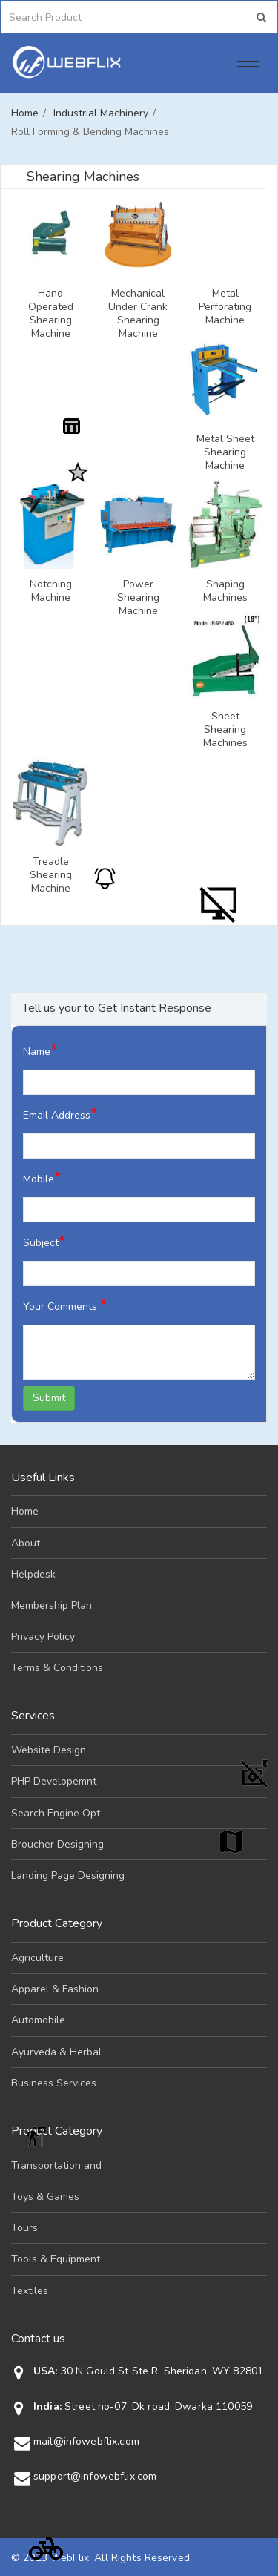  Describe the element at coordinates (78, 472) in the screenshot. I see `add item to favorites` at that location.